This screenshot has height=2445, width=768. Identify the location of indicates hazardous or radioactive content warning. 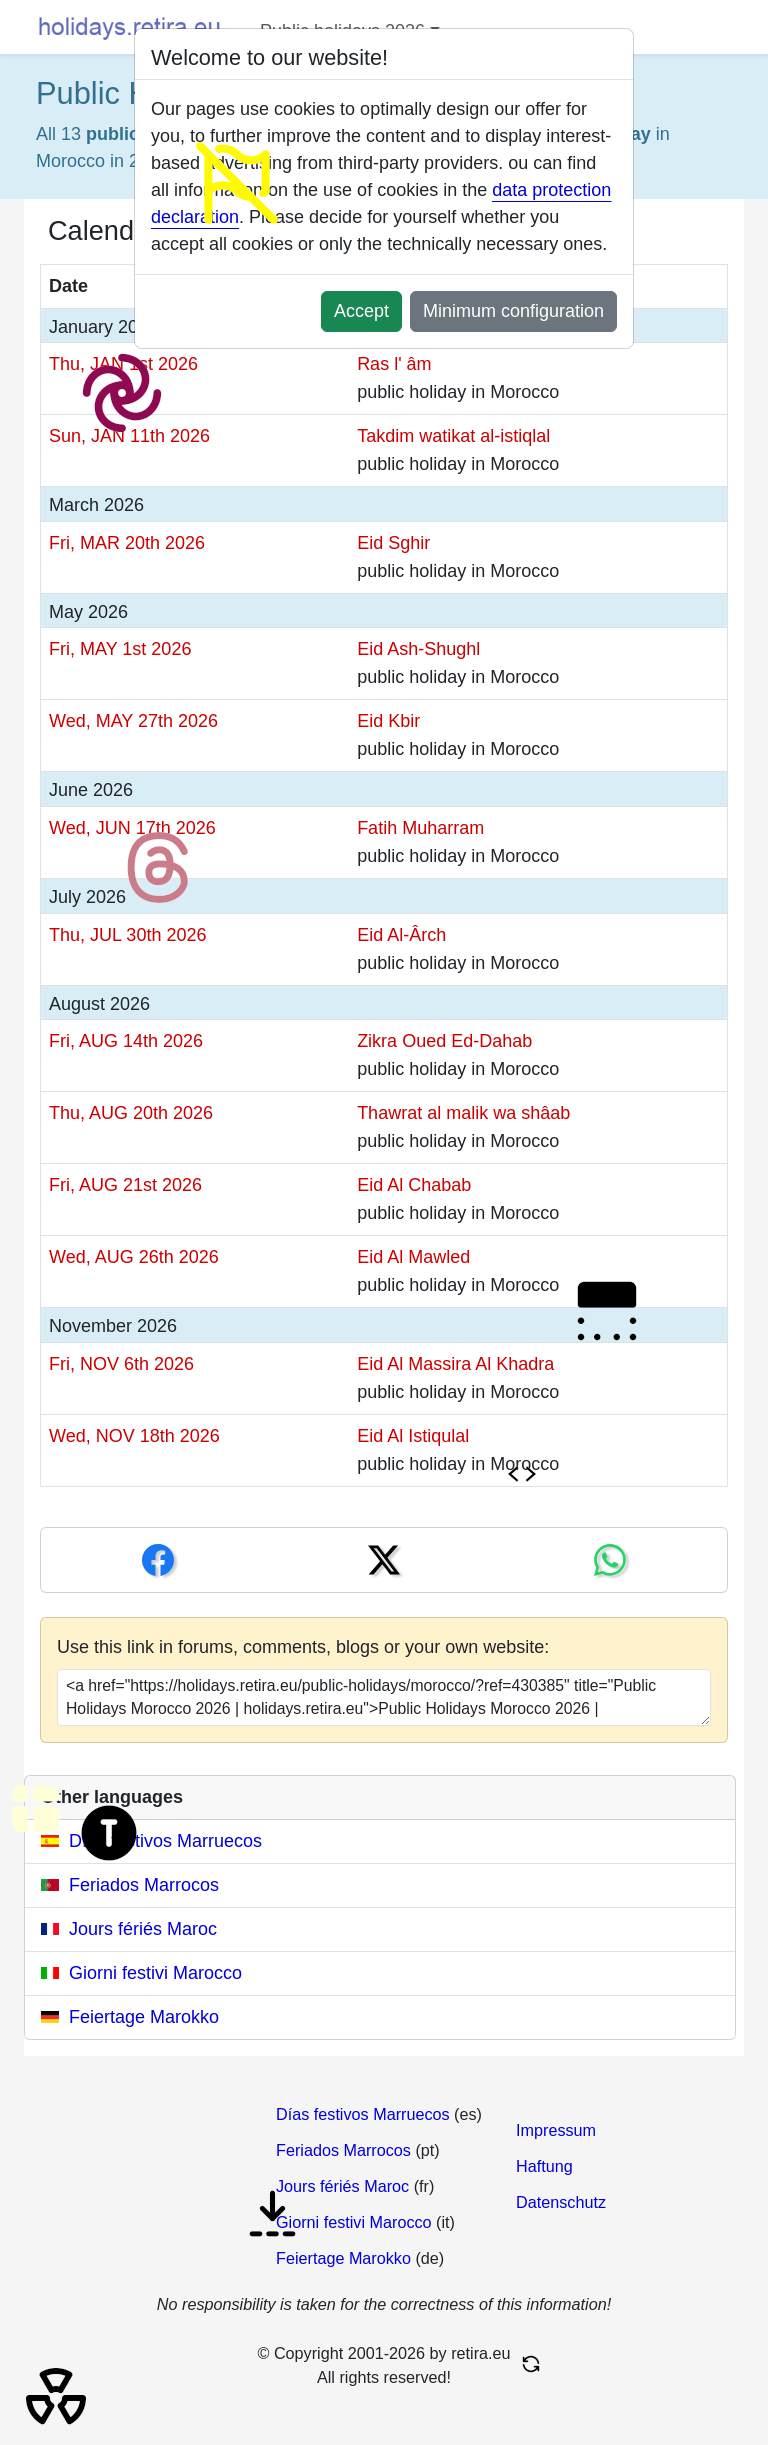
(56, 2398).